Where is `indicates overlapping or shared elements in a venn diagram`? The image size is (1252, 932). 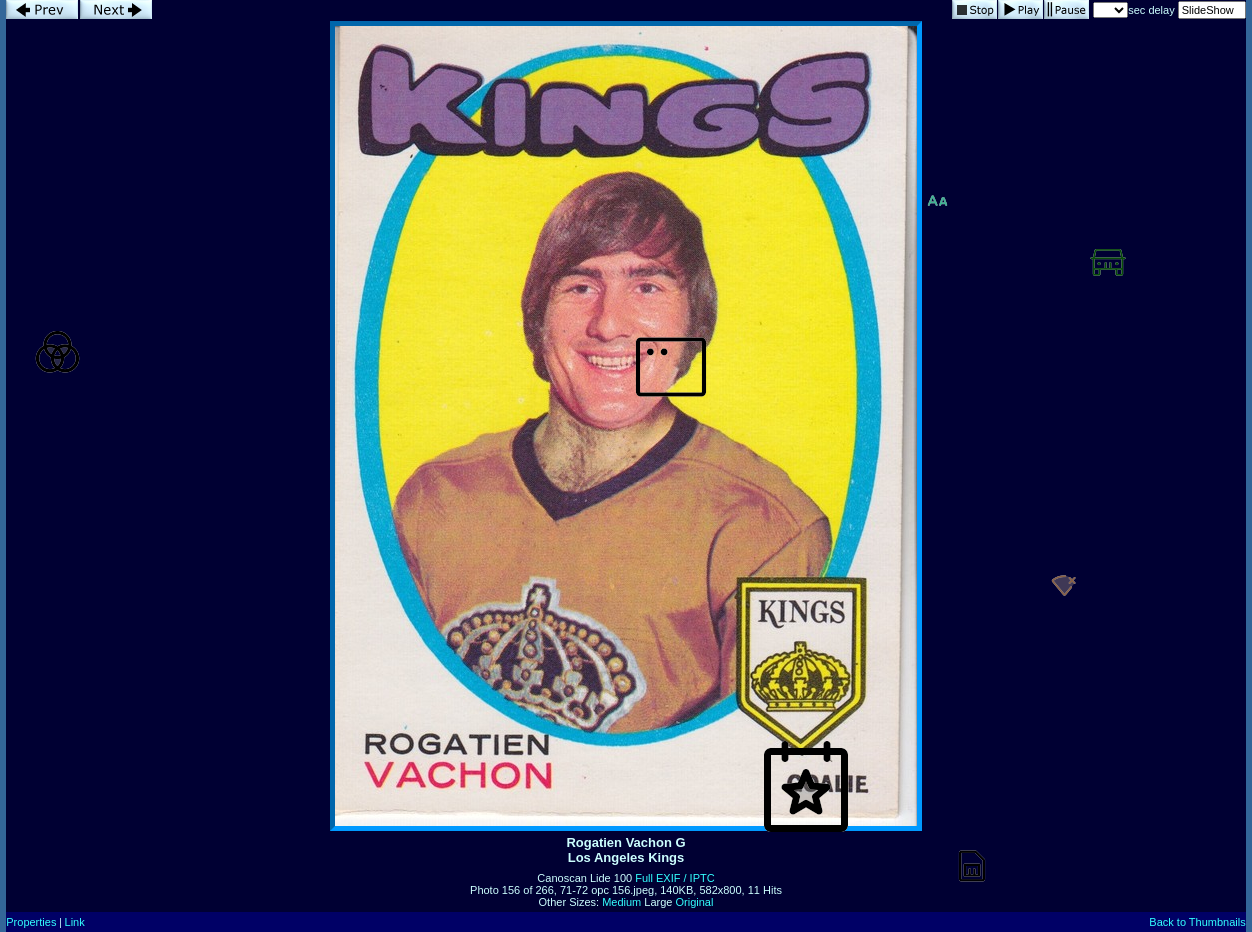
indicates overlapping or shared elements in a venn diagram is located at coordinates (57, 352).